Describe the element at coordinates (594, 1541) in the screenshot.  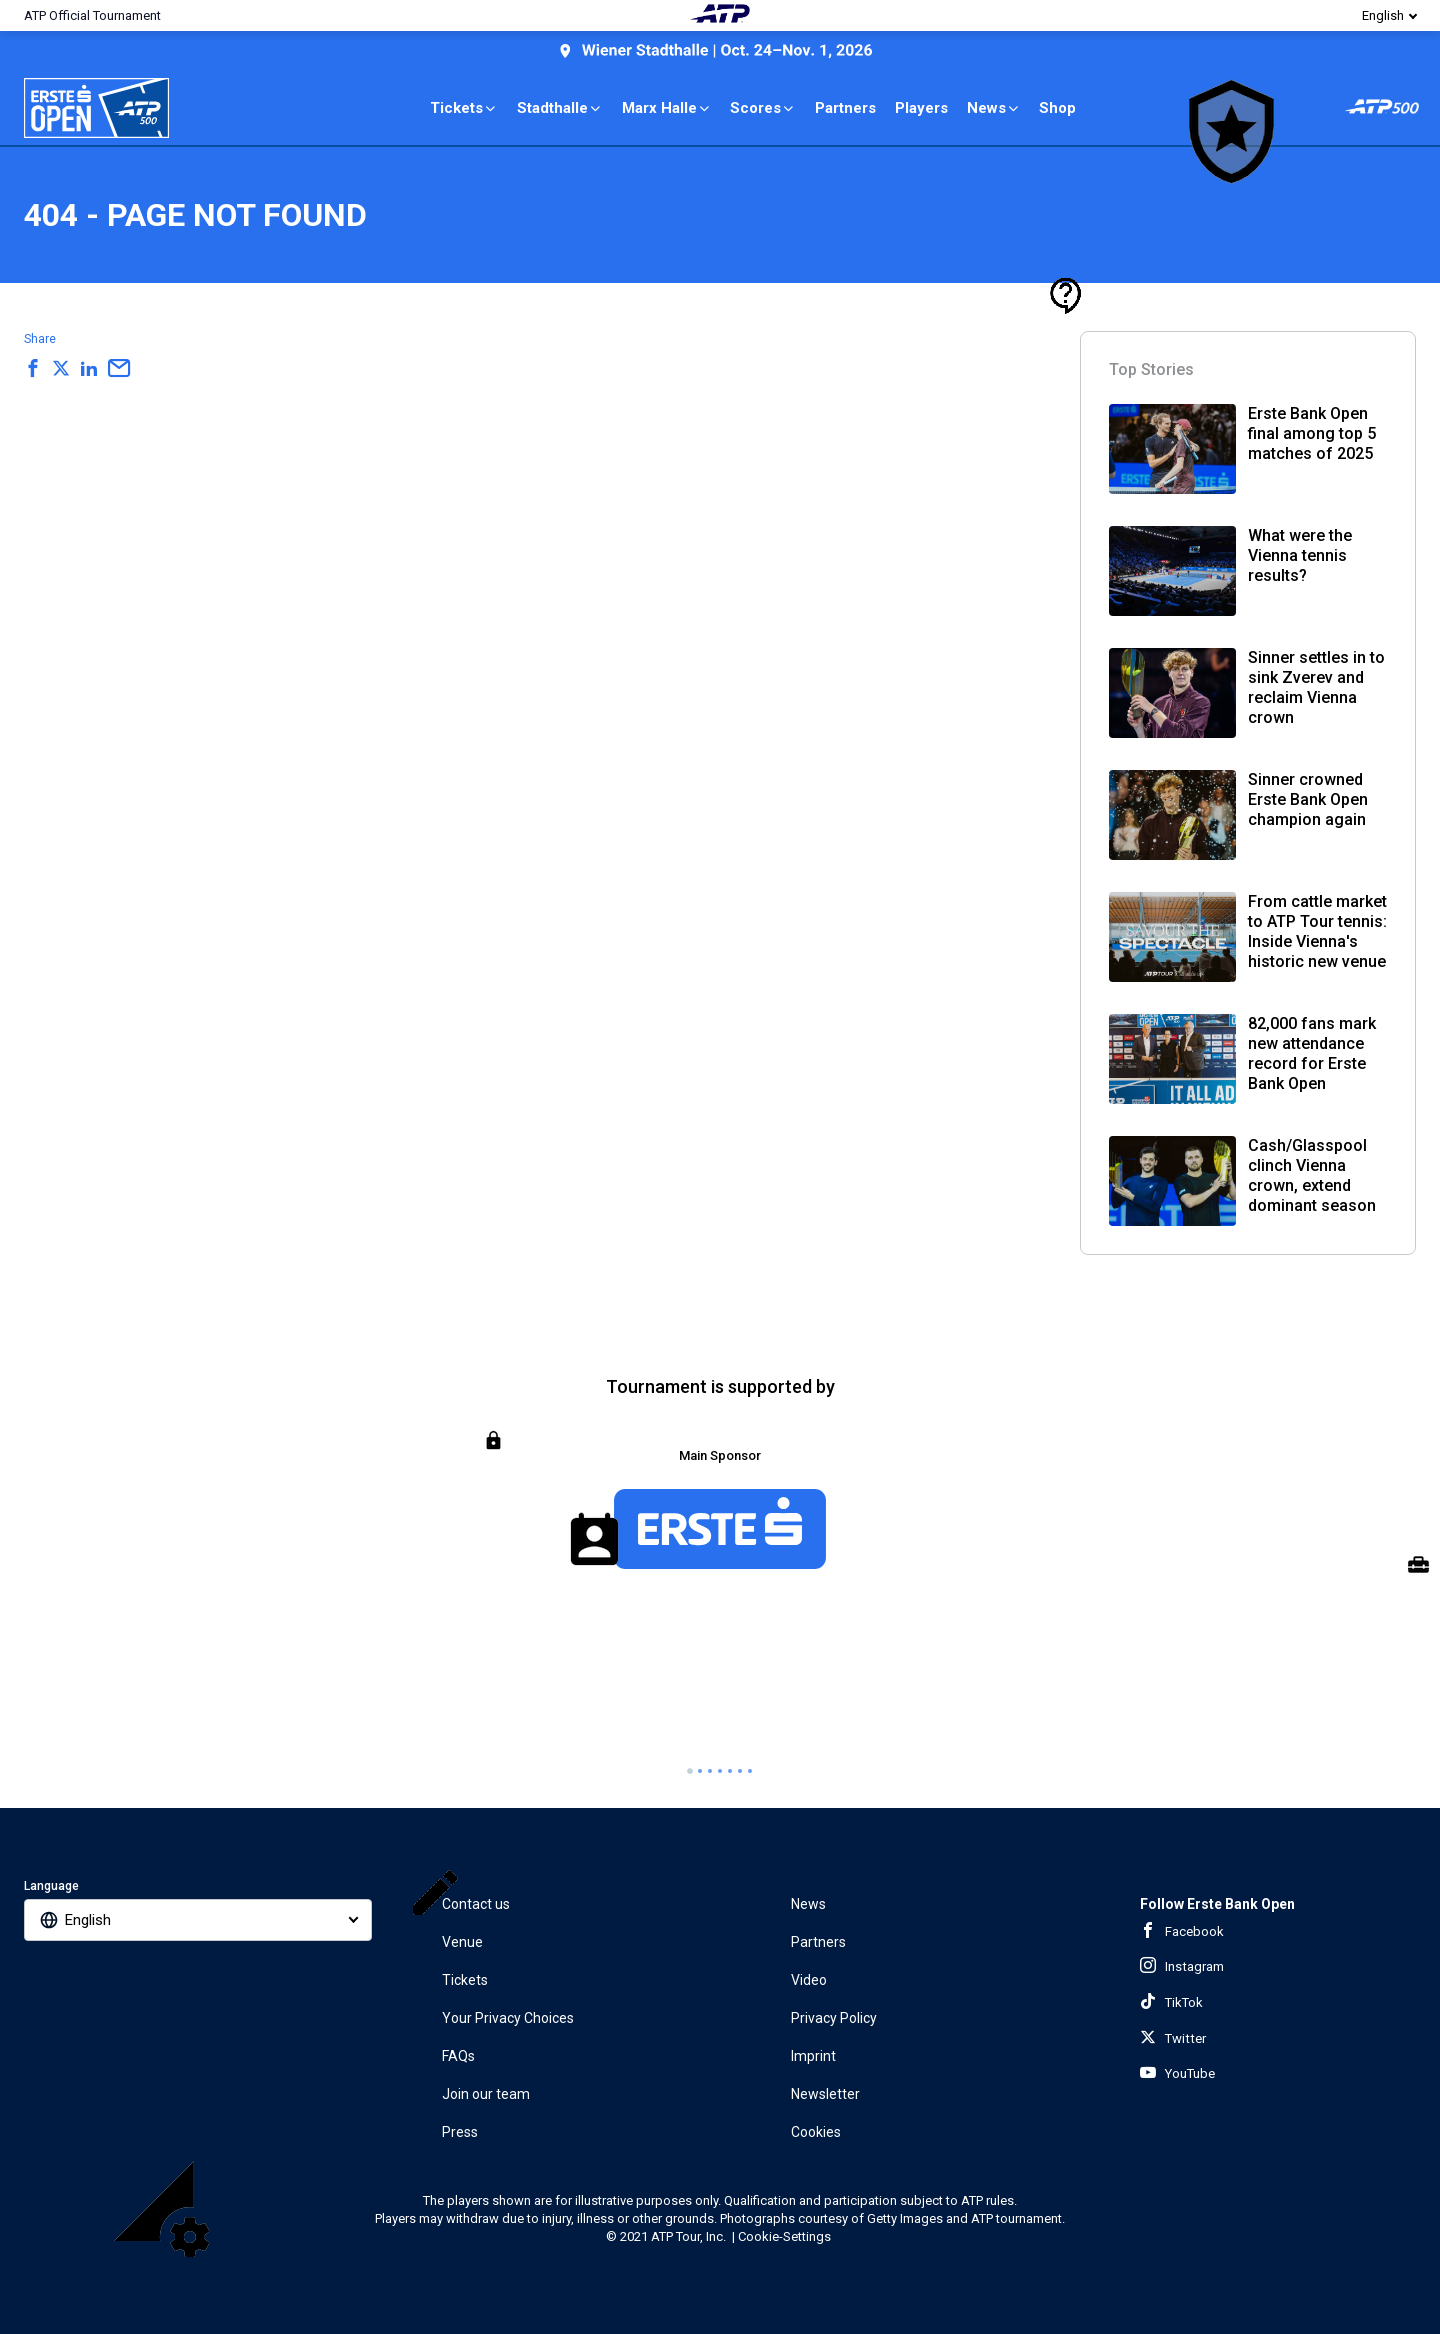
I see `view contact's calendar or schedule` at that location.